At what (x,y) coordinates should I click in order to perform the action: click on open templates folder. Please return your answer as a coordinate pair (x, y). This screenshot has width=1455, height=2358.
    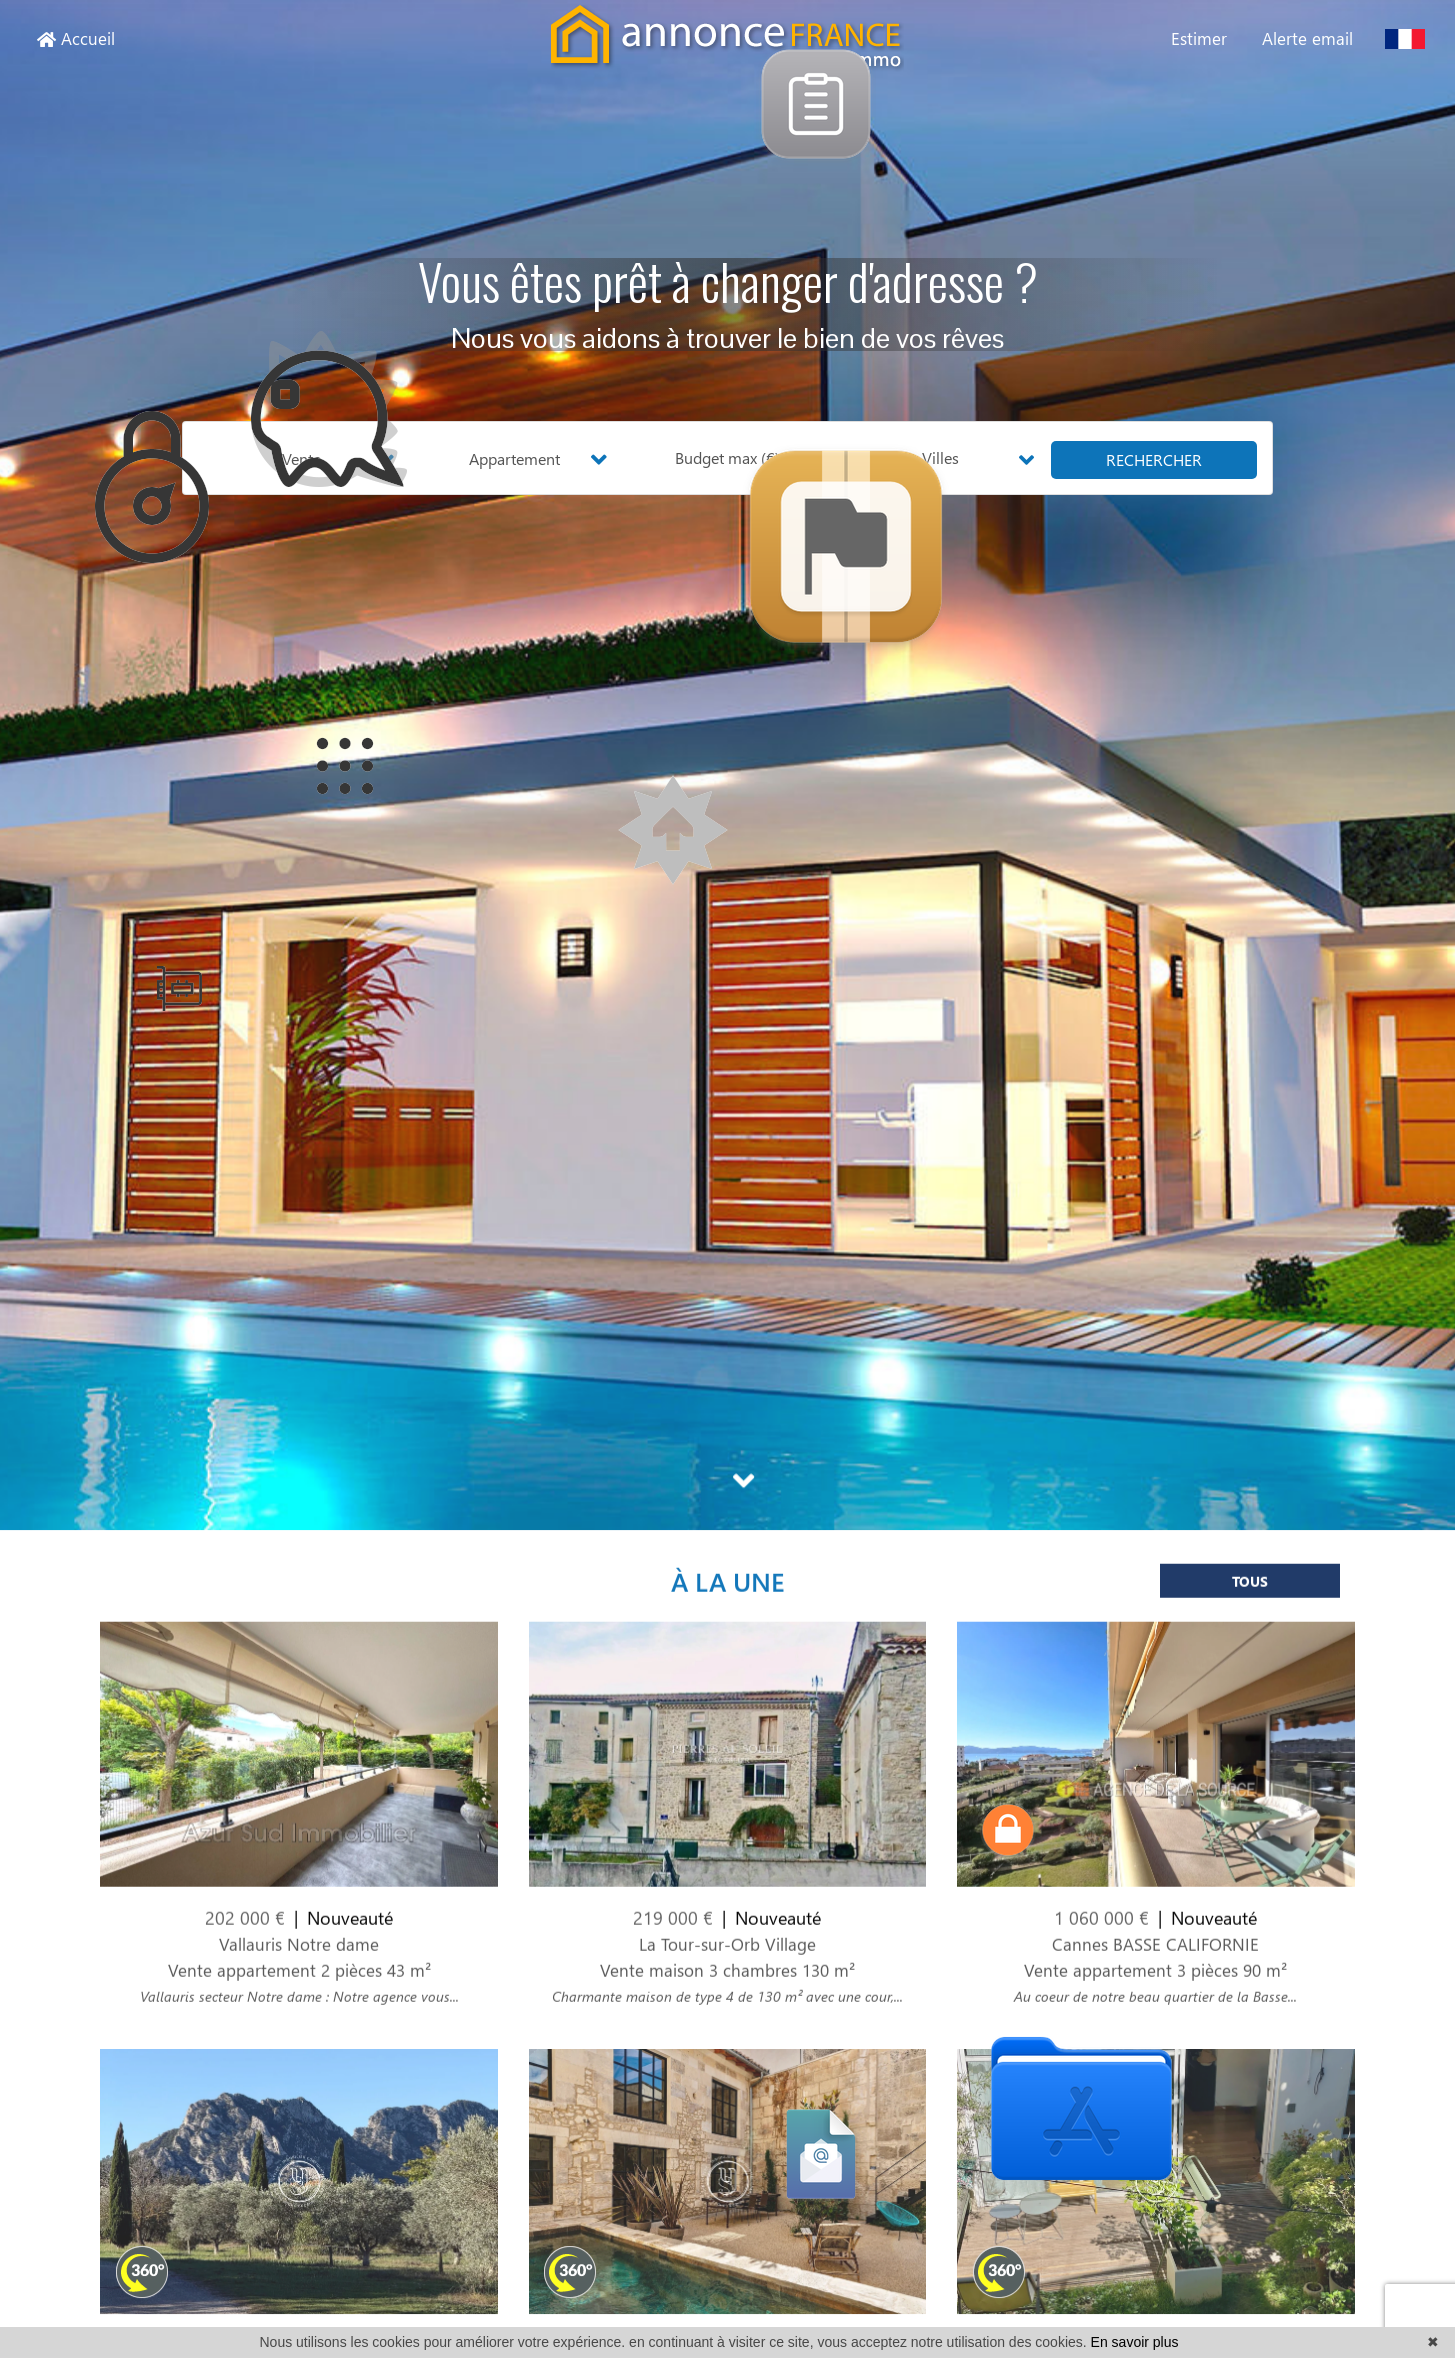
    Looking at the image, I should click on (1081, 2108).